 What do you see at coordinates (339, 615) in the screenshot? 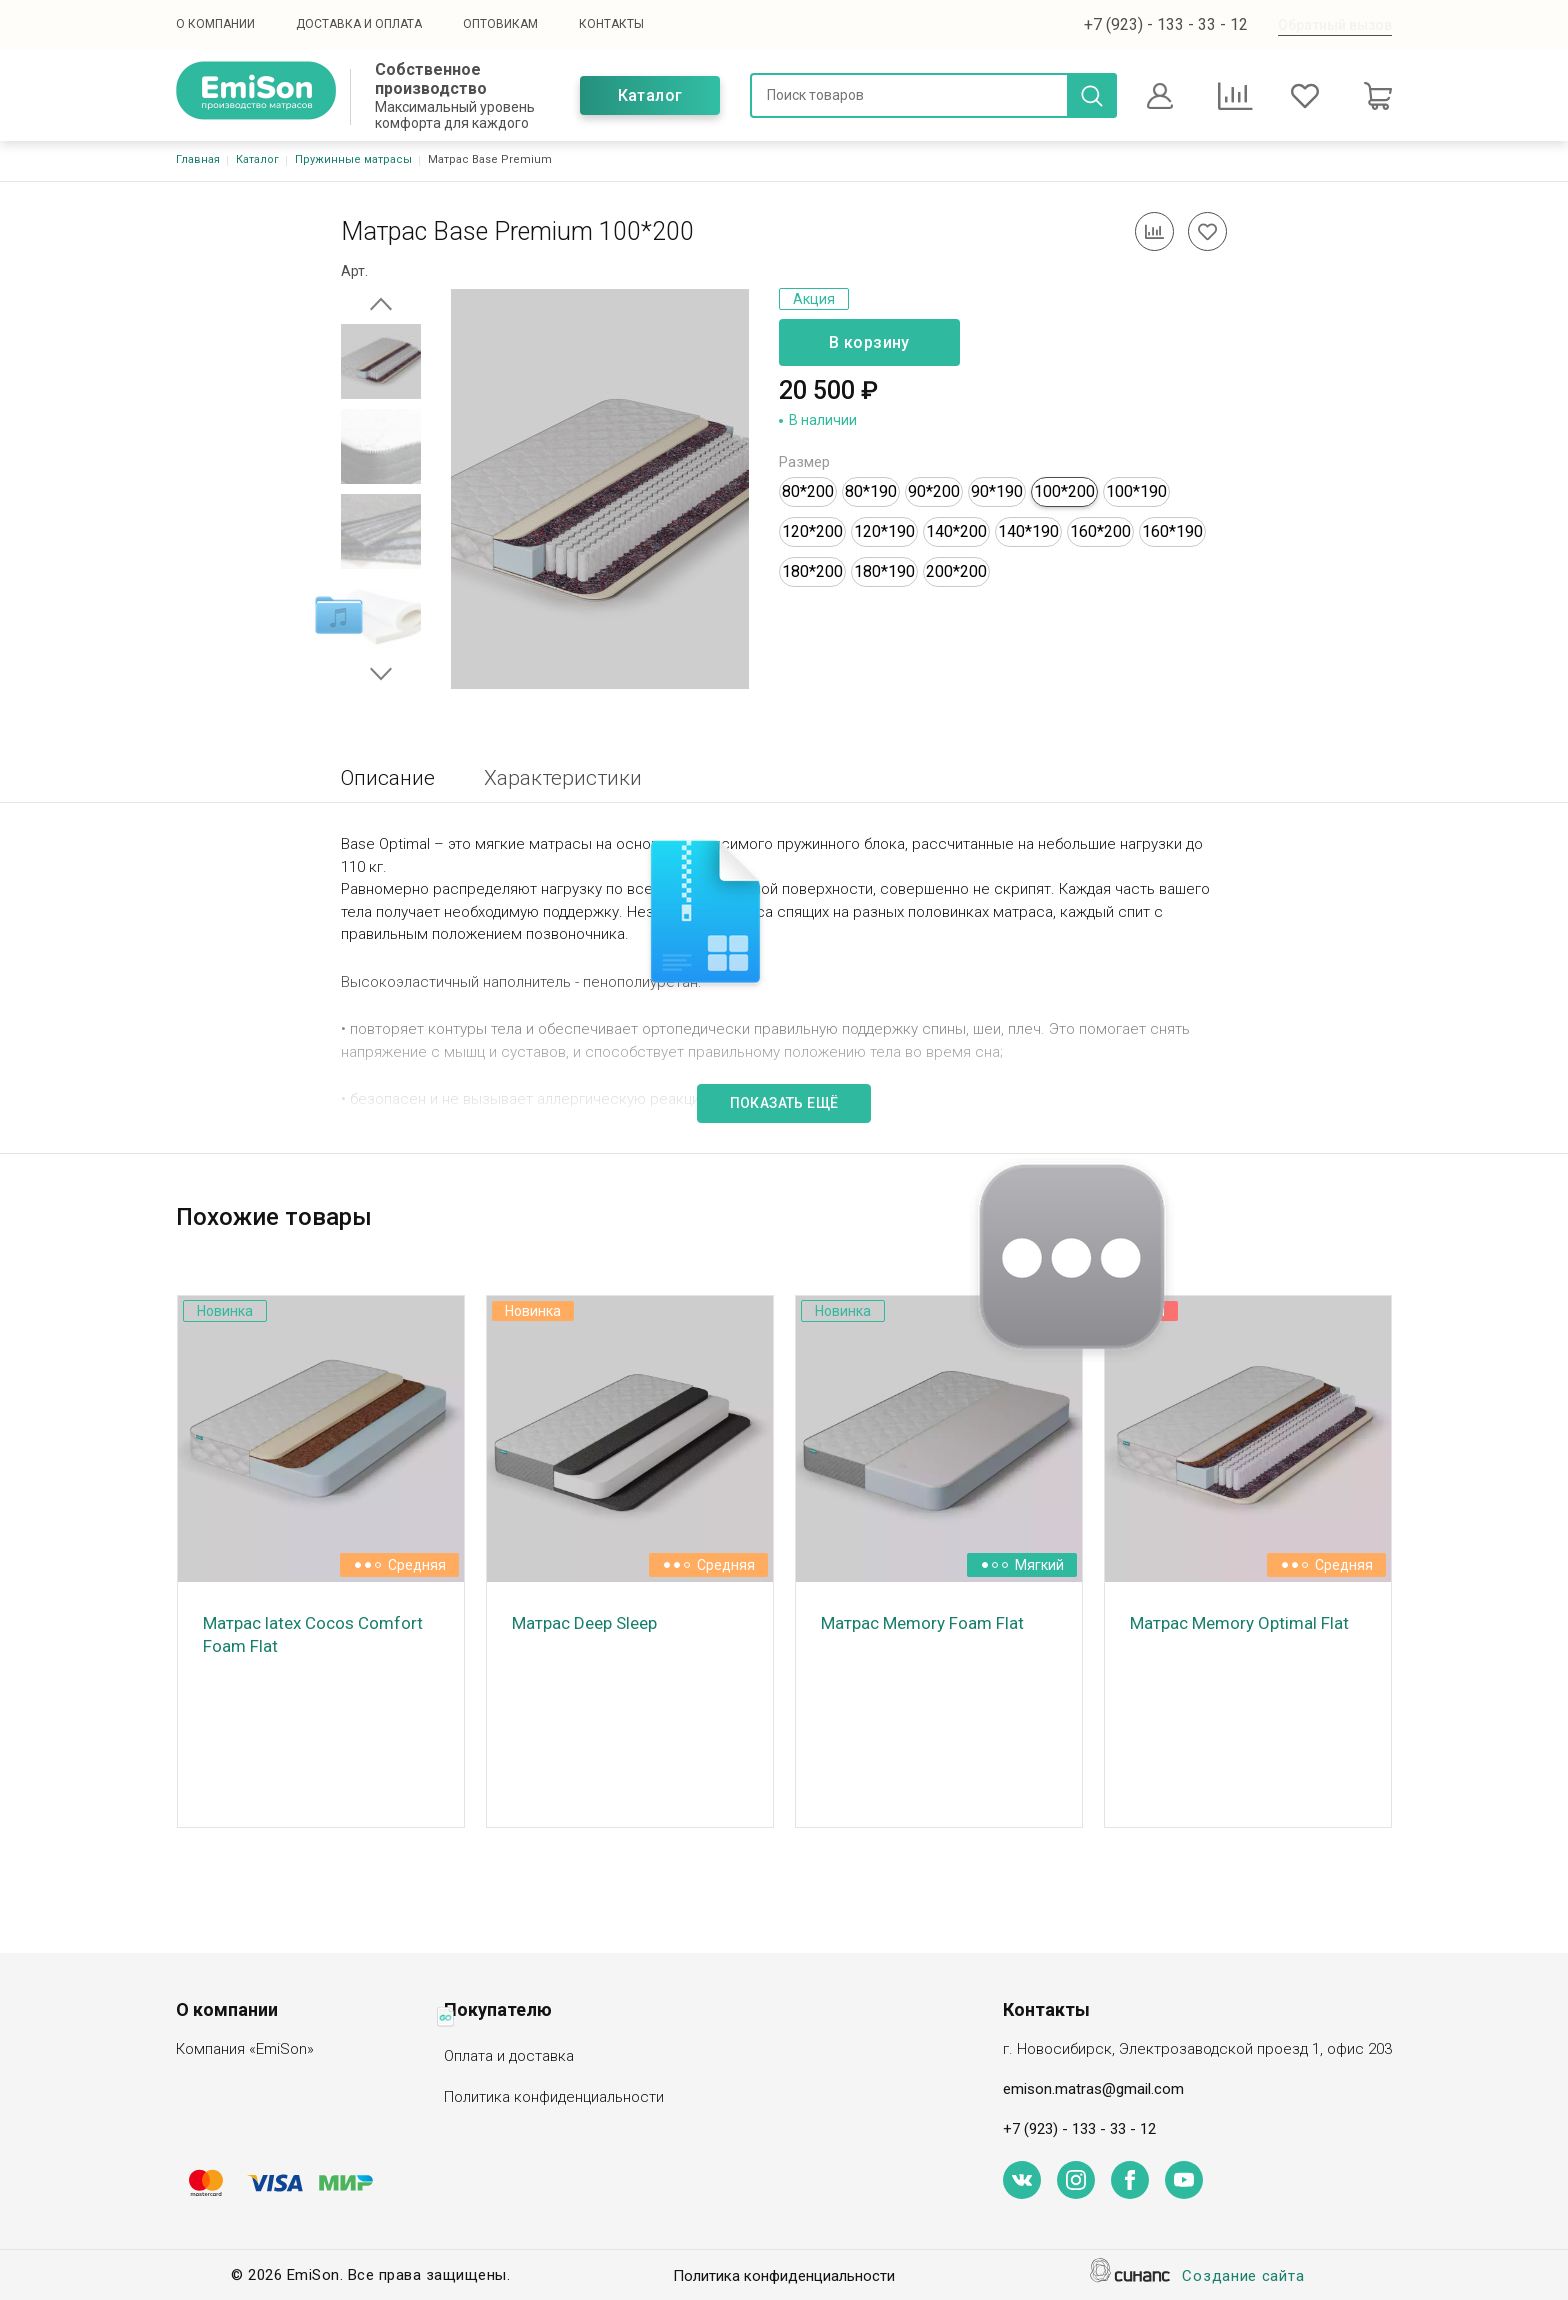
I see `open your music folder` at bounding box center [339, 615].